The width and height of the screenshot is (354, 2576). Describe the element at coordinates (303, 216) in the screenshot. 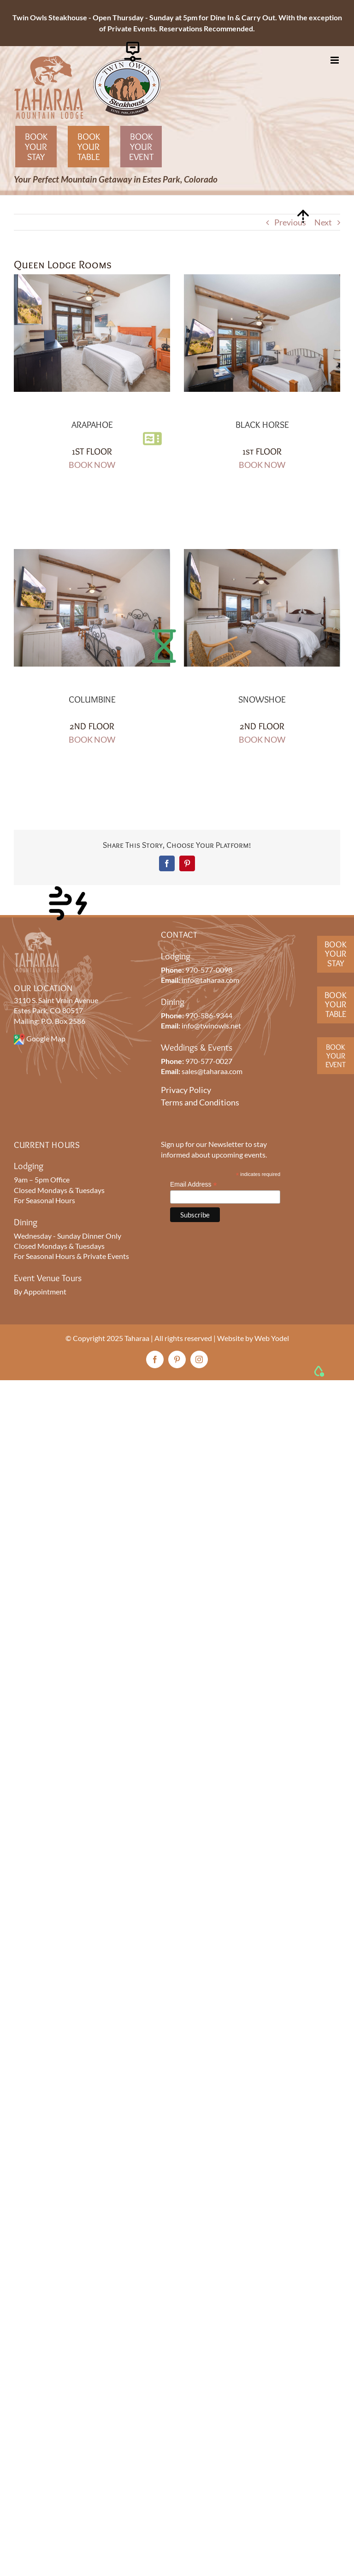

I see `upload in progress or pending` at that location.